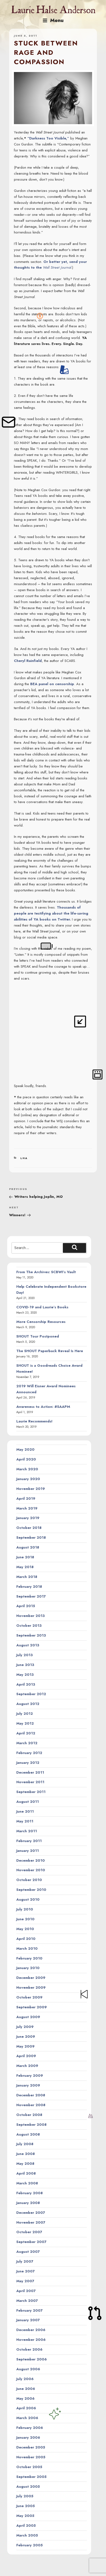 This screenshot has height=2576, width=106. What do you see at coordinates (40, 316) in the screenshot?
I see `indicates step 8 in a multi-step process` at bounding box center [40, 316].